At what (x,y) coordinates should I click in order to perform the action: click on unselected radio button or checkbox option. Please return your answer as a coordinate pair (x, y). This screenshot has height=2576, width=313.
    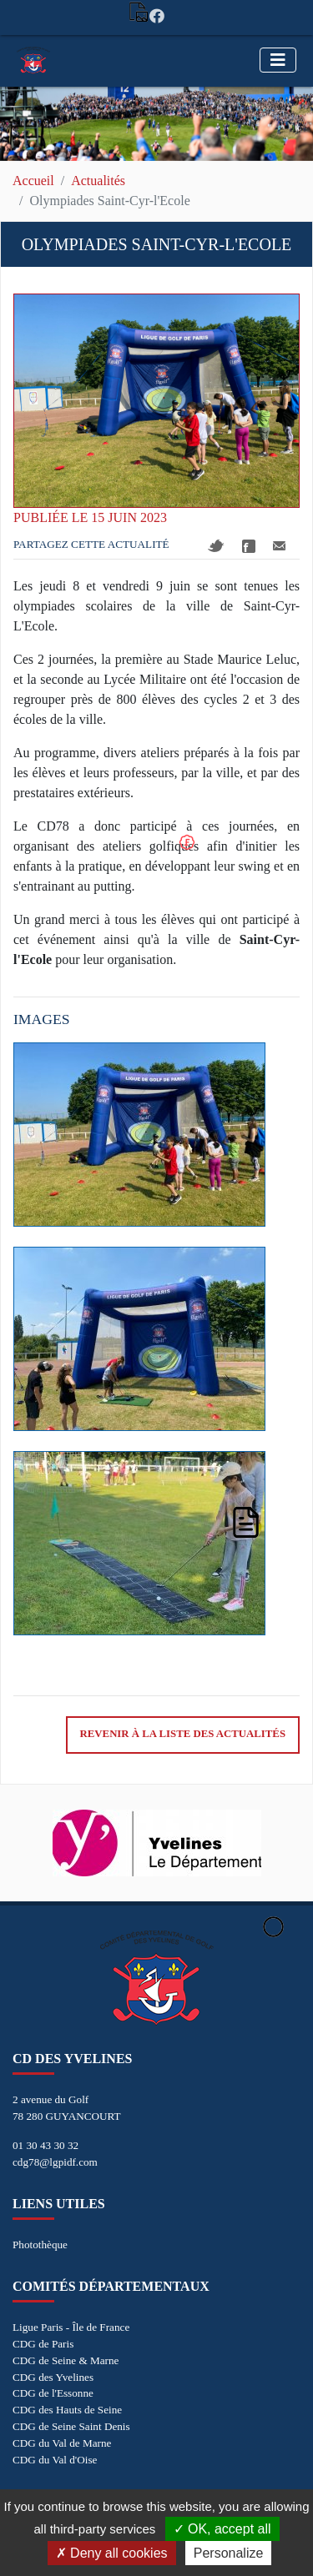
    Looking at the image, I should click on (273, 1926).